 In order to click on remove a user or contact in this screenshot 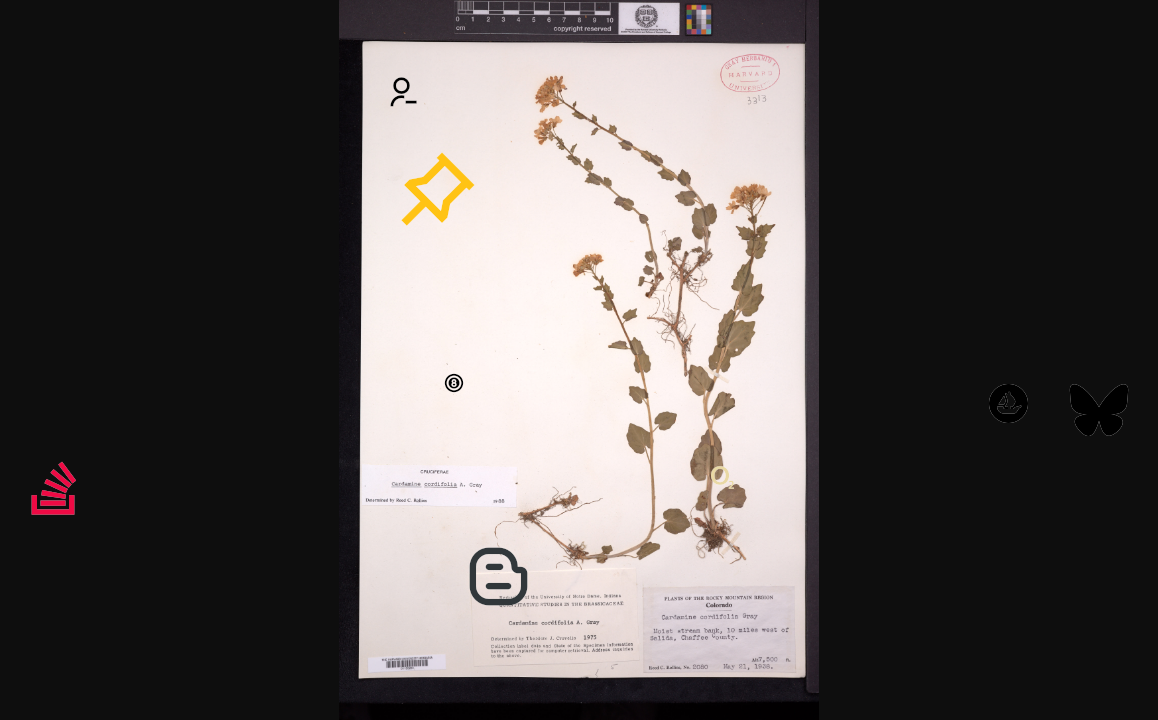, I will do `click(401, 92)`.